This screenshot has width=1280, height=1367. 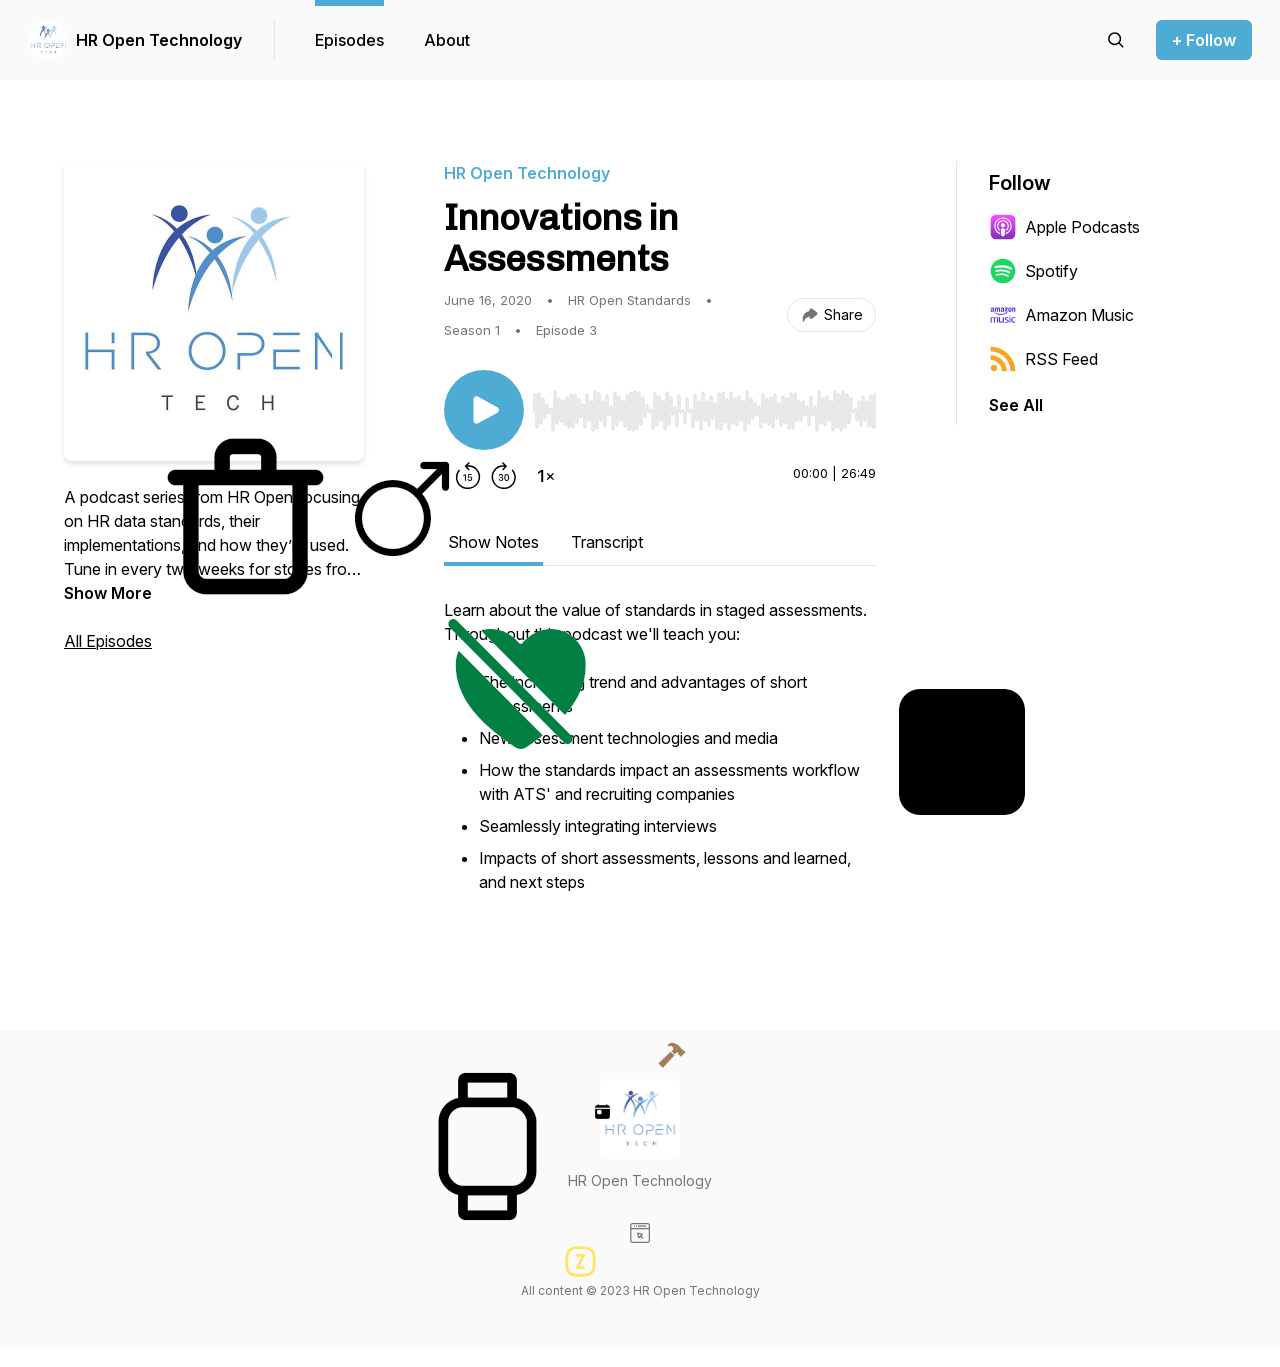 What do you see at coordinates (245, 516) in the screenshot?
I see `delete this item` at bounding box center [245, 516].